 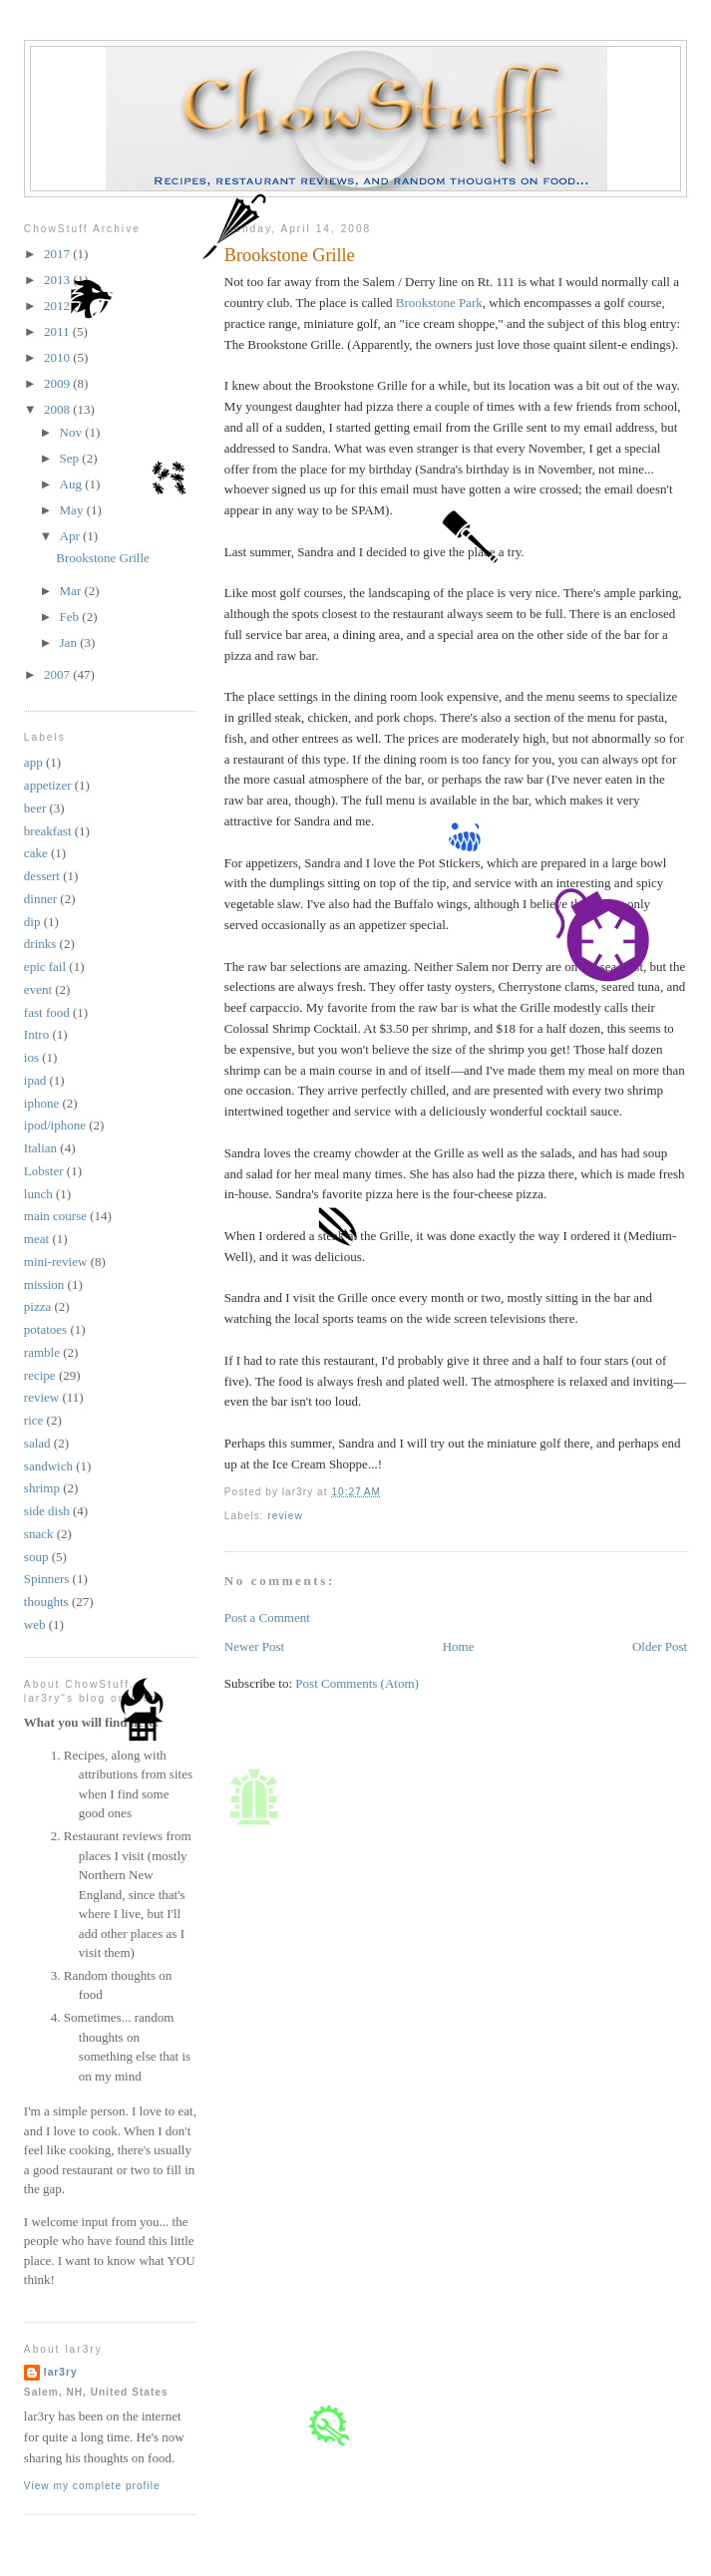 What do you see at coordinates (337, 1226) in the screenshot?
I see `fishing equipment or tackle inventory` at bounding box center [337, 1226].